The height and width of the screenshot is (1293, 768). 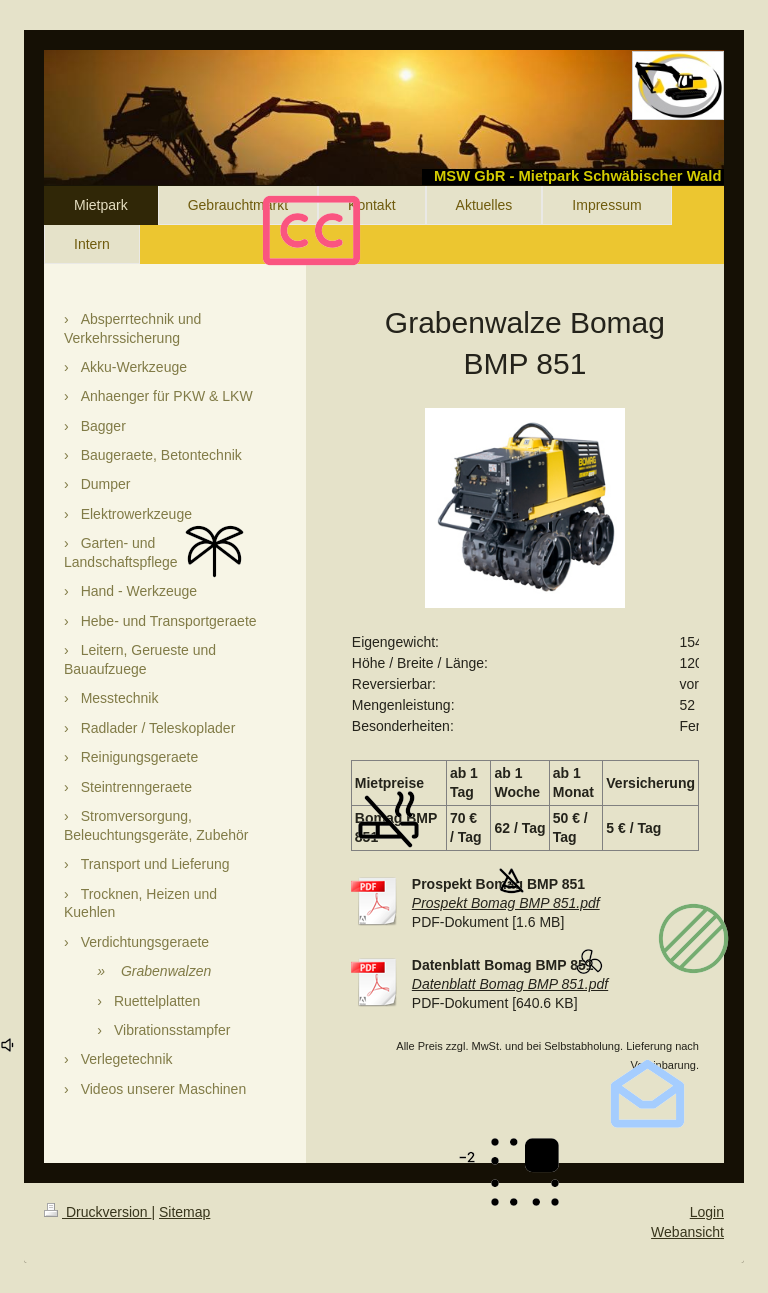 What do you see at coordinates (647, 1096) in the screenshot?
I see `view opened mail or messages` at bounding box center [647, 1096].